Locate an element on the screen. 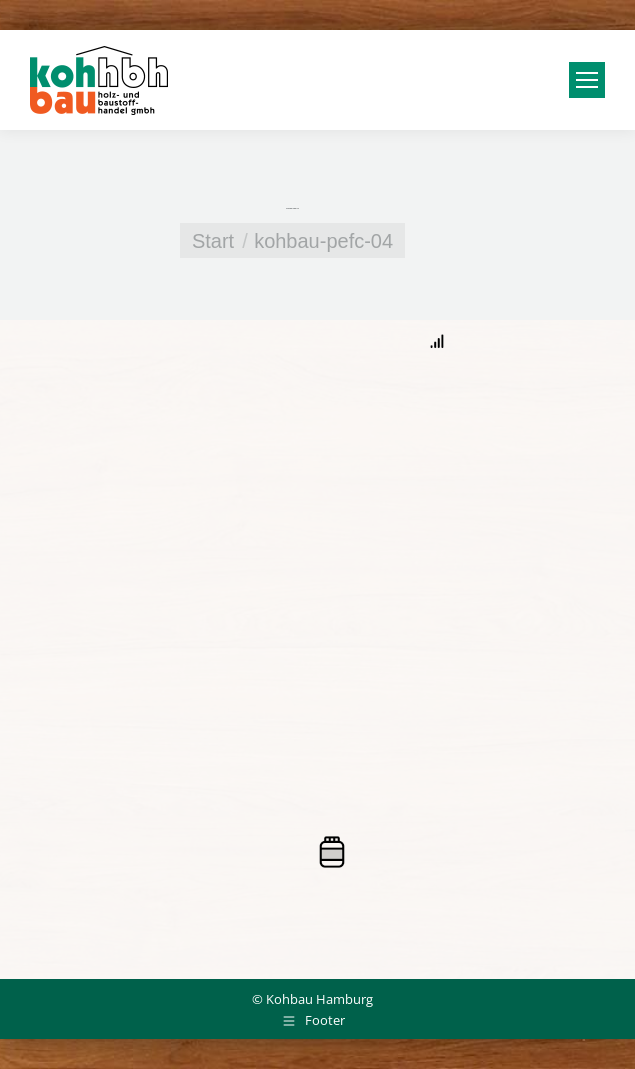 The image size is (635, 1069). view product or ingredient details is located at coordinates (332, 852).